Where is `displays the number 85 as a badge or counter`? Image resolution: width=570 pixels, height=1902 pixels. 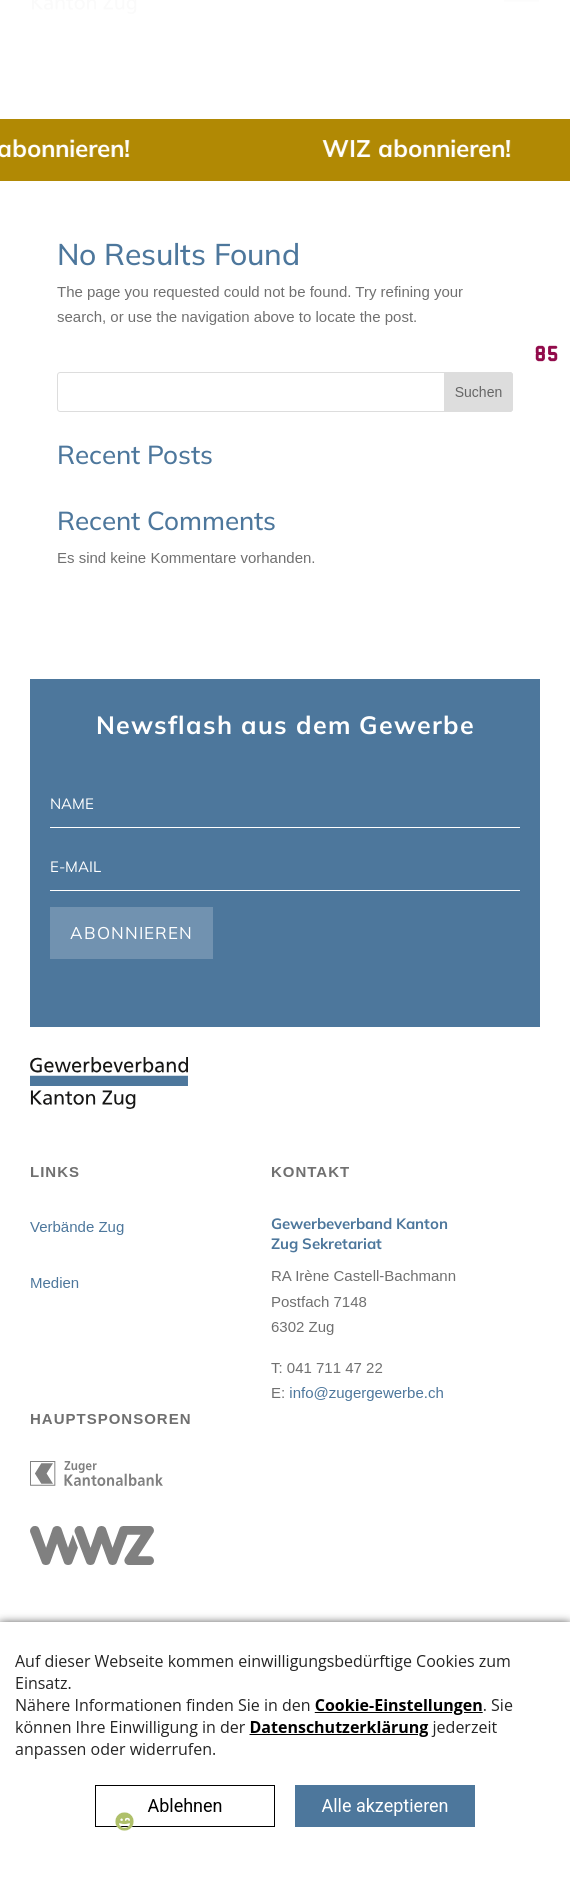
displays the number 85 as a badge or counter is located at coordinates (546, 353).